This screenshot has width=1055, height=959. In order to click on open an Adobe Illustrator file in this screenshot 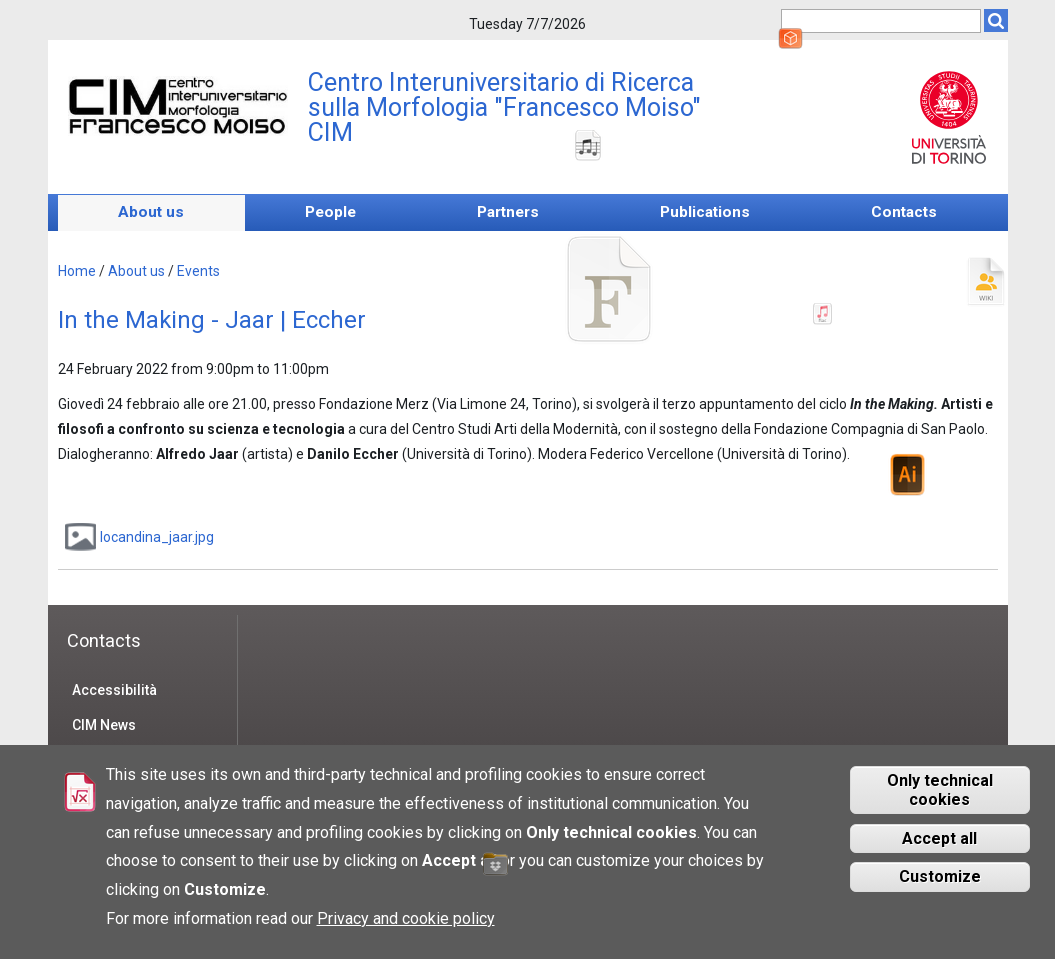, I will do `click(907, 474)`.